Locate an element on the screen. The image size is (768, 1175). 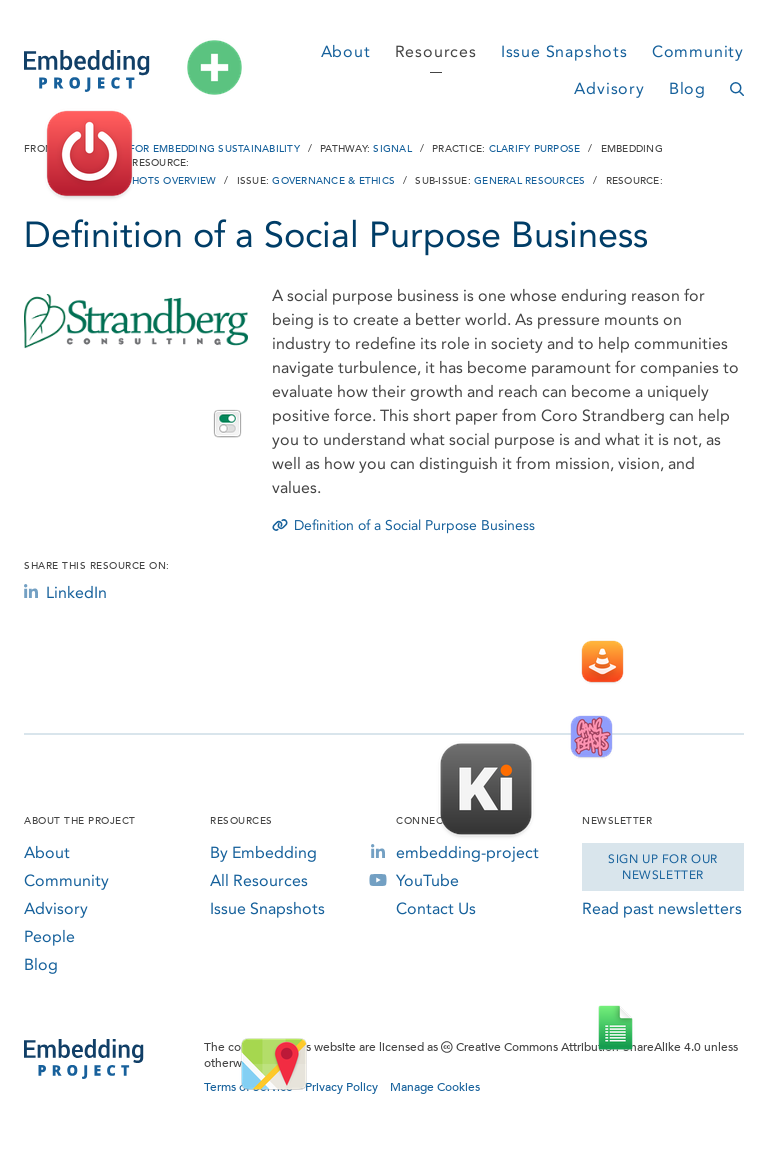
shut down or power off the device is located at coordinates (89, 153).